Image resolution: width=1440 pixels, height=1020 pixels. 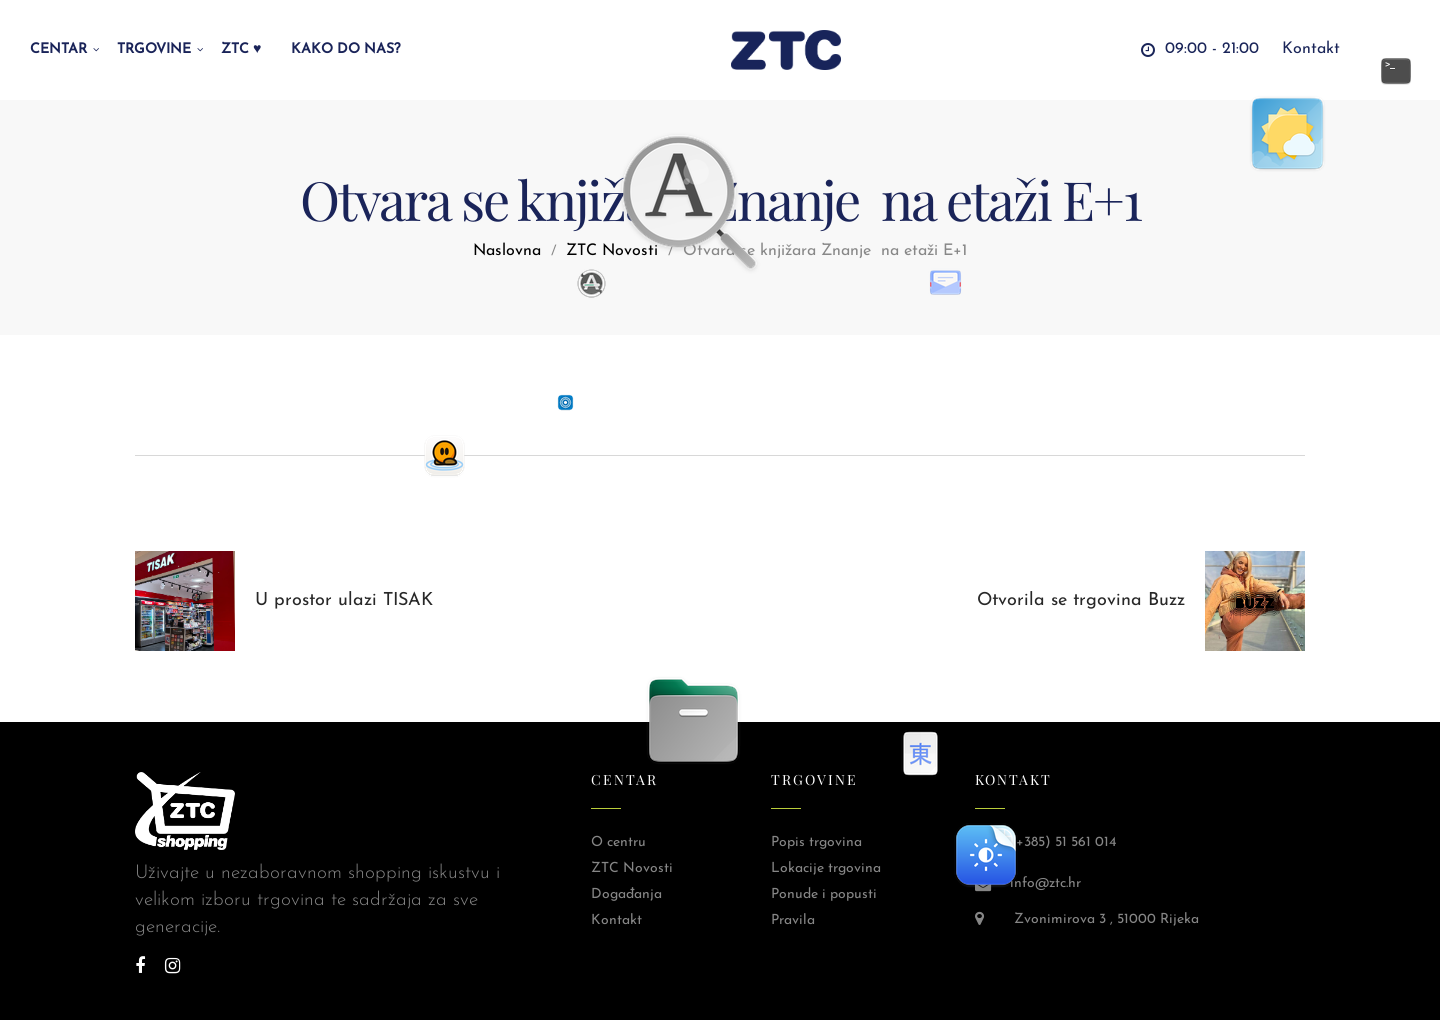 I want to click on search for text or content, so click(x=688, y=201).